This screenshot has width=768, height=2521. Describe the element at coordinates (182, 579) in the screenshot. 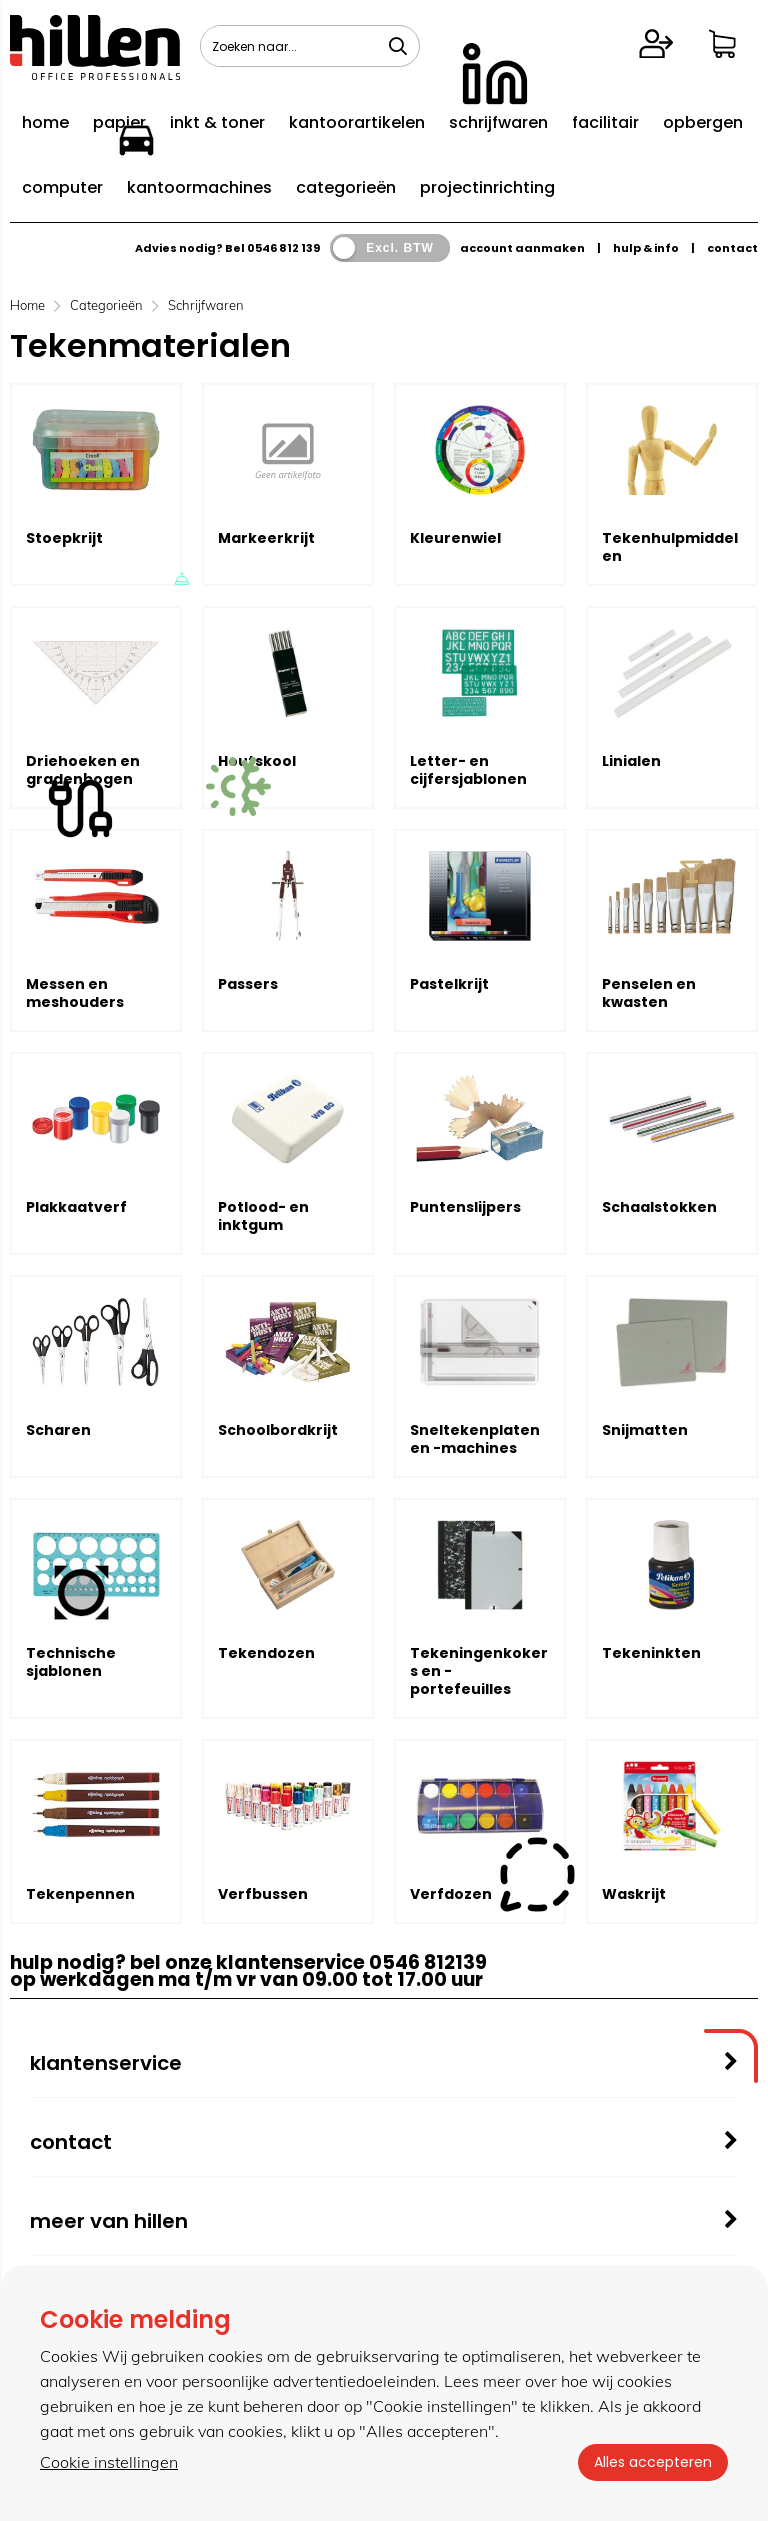

I see `request concierge or front desk assistance` at that location.